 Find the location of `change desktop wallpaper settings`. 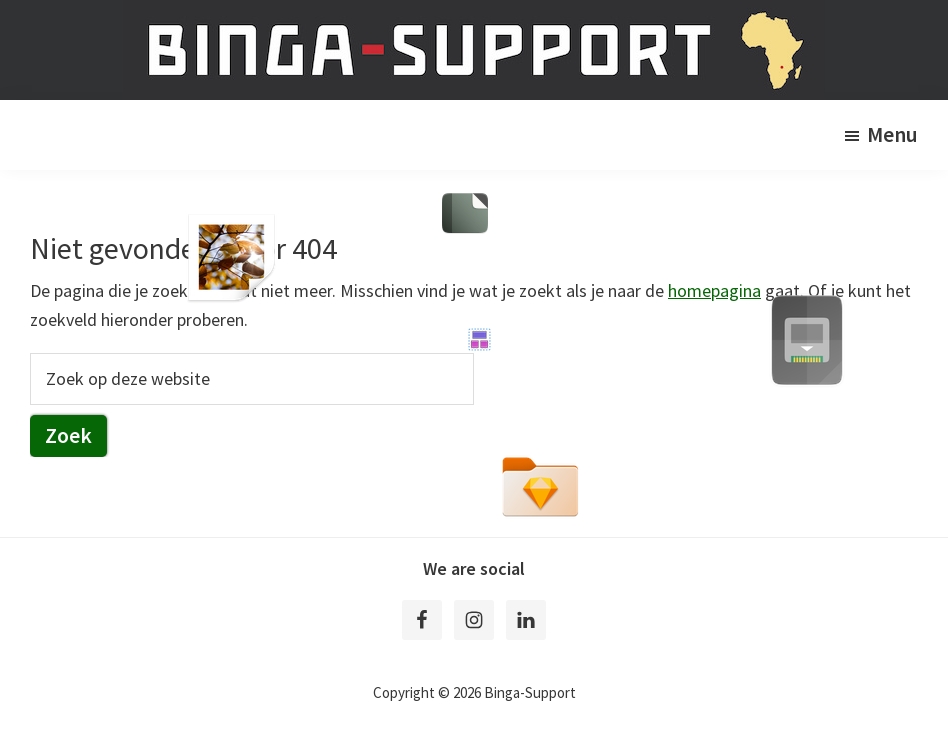

change desktop wallpaper settings is located at coordinates (465, 212).